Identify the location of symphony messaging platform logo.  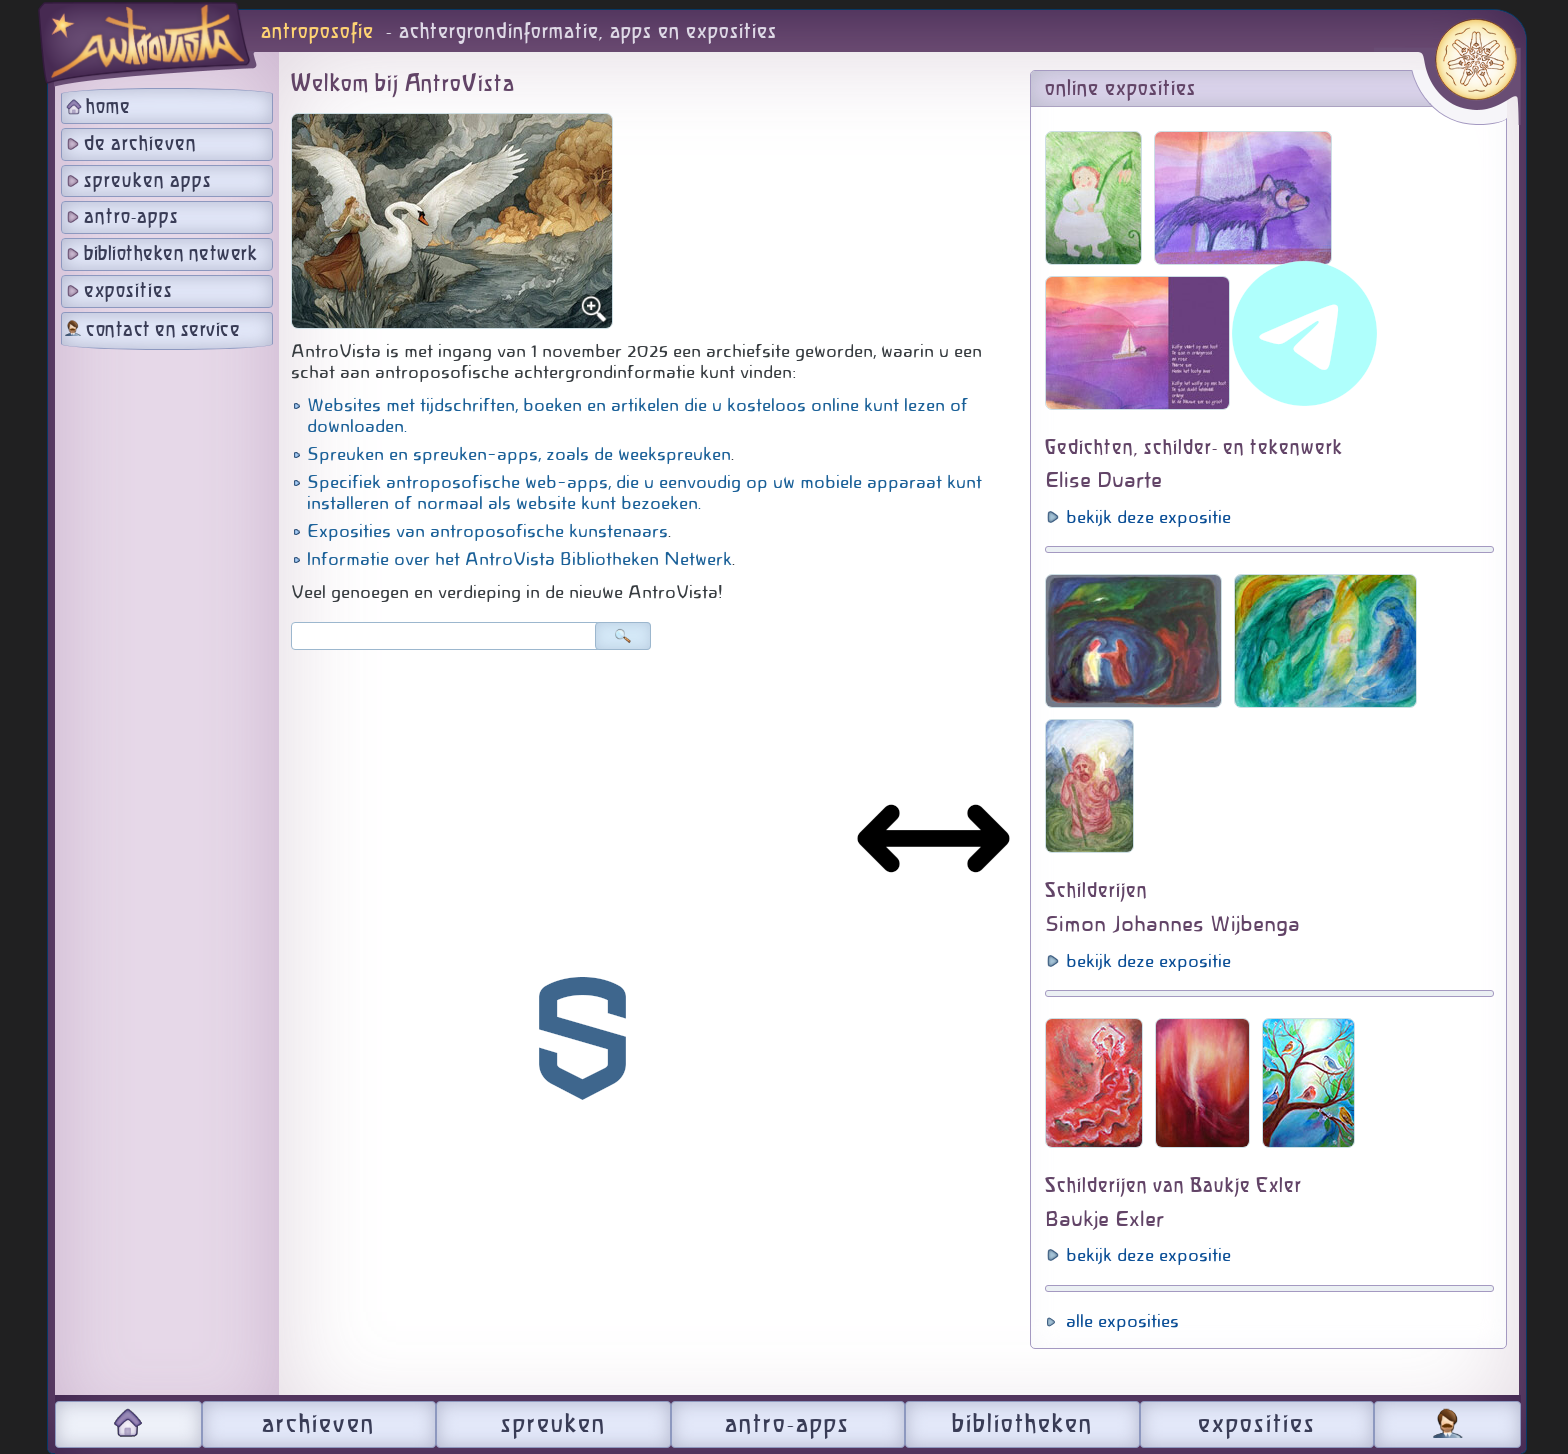
(582, 1038).